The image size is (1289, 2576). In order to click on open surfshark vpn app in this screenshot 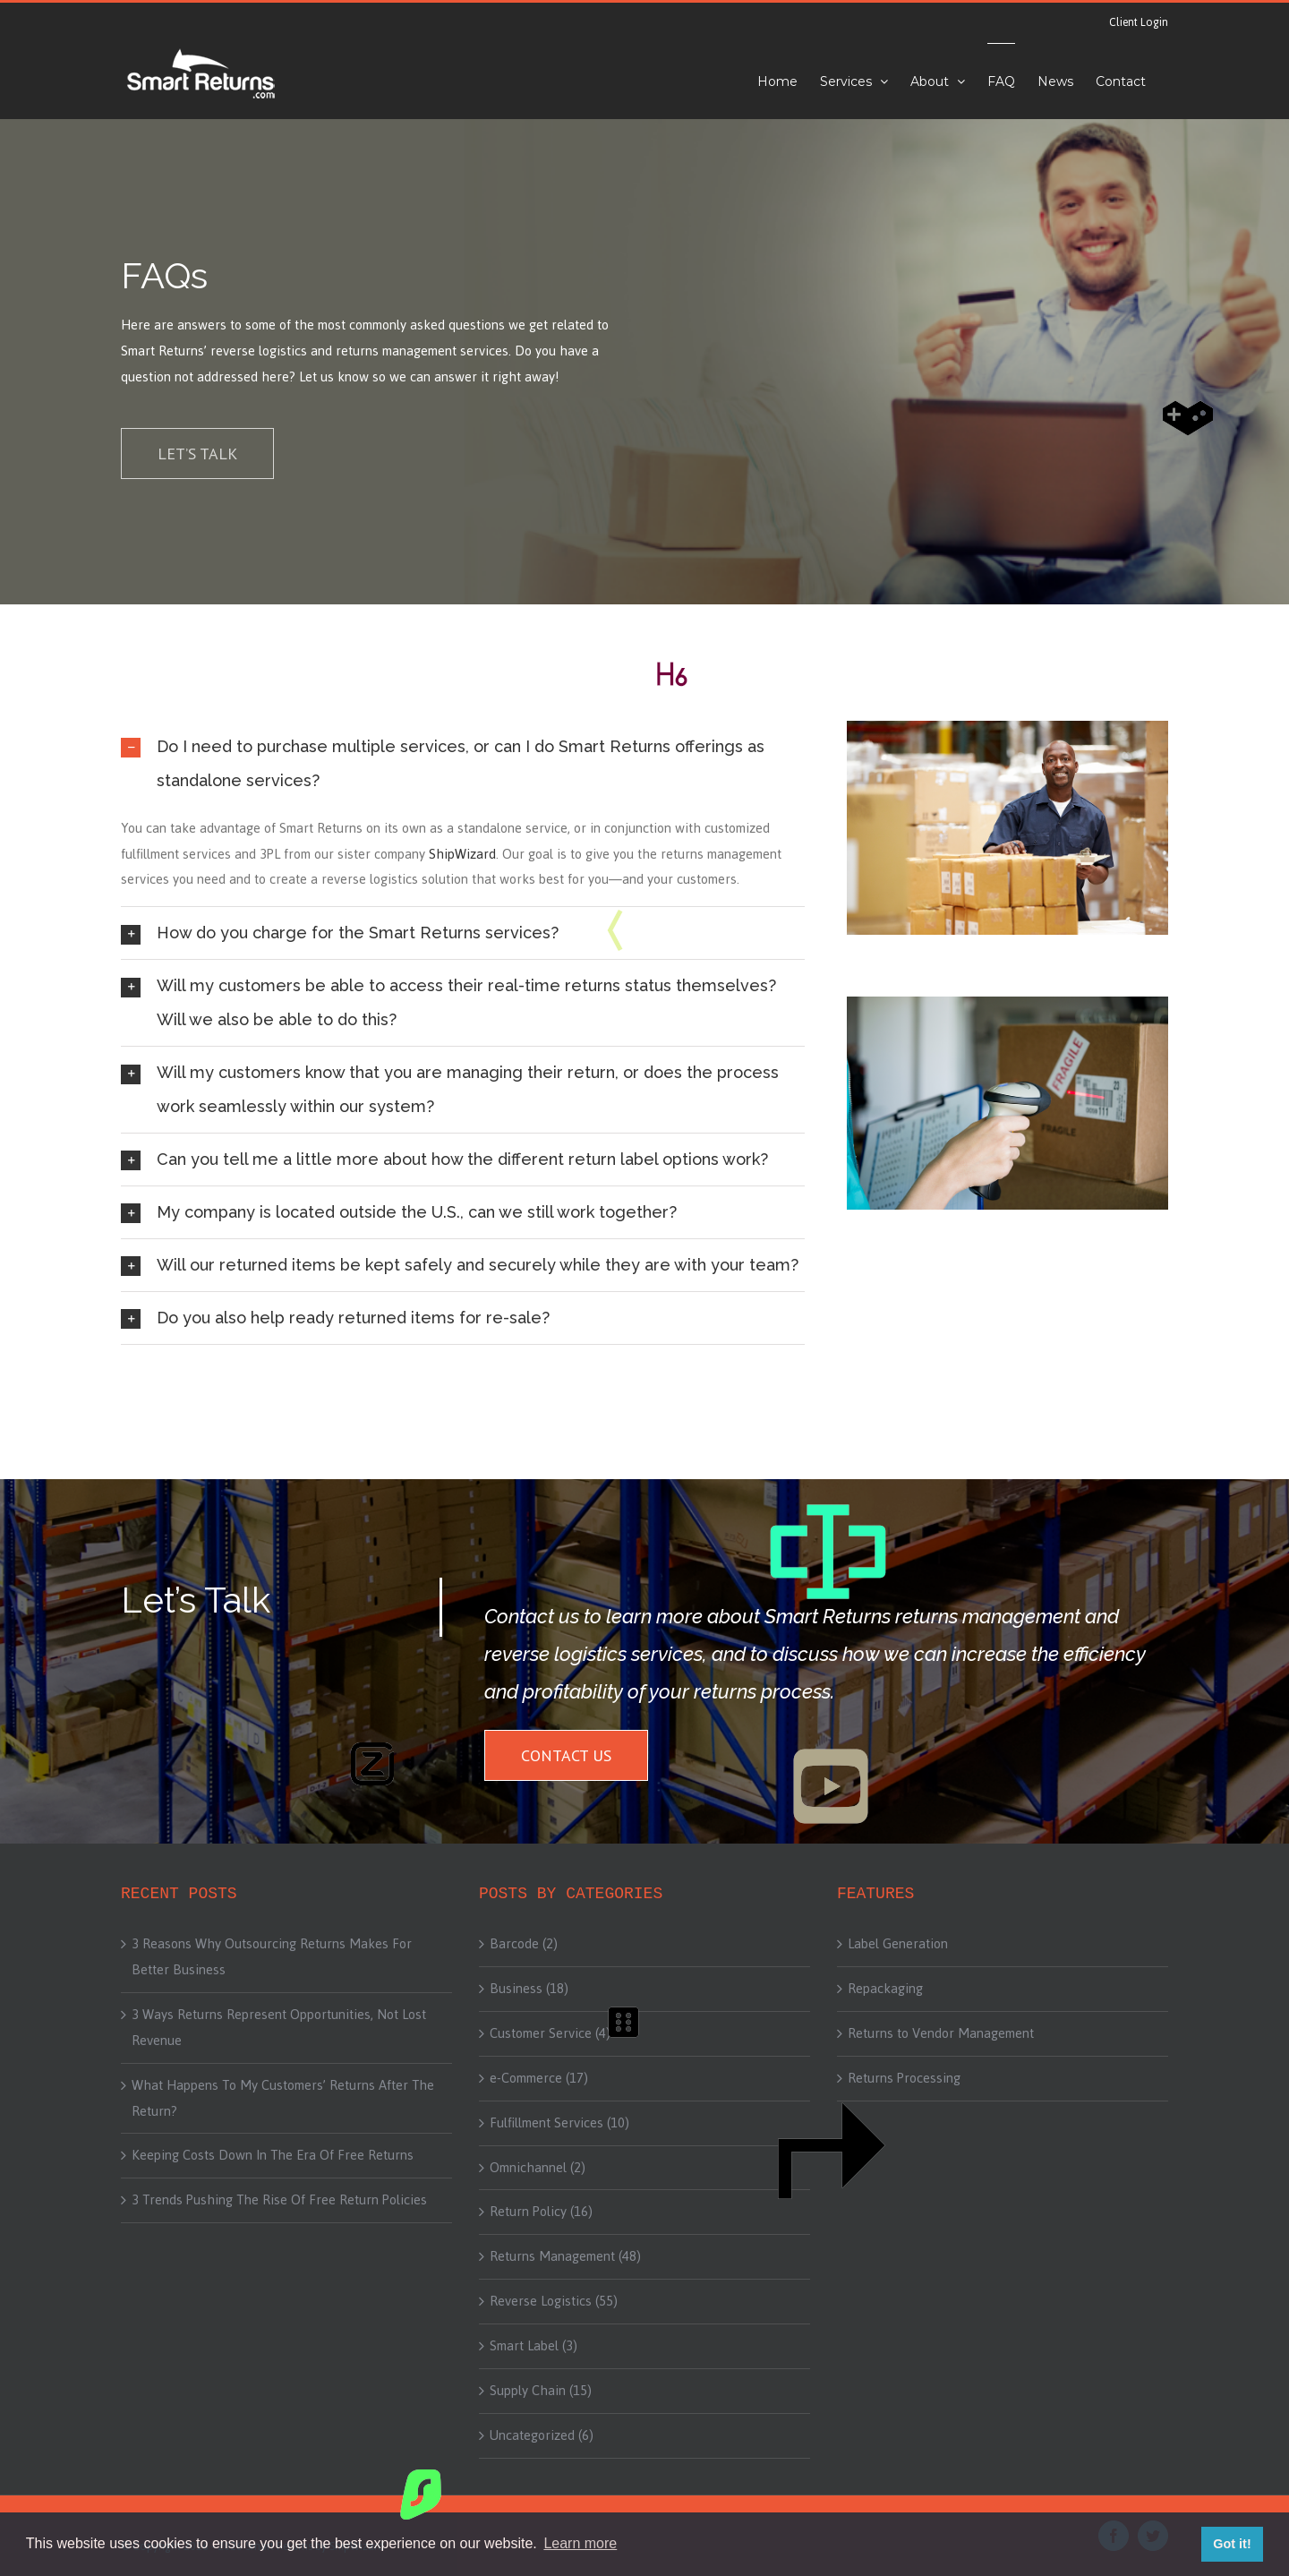, I will do `click(421, 2495)`.